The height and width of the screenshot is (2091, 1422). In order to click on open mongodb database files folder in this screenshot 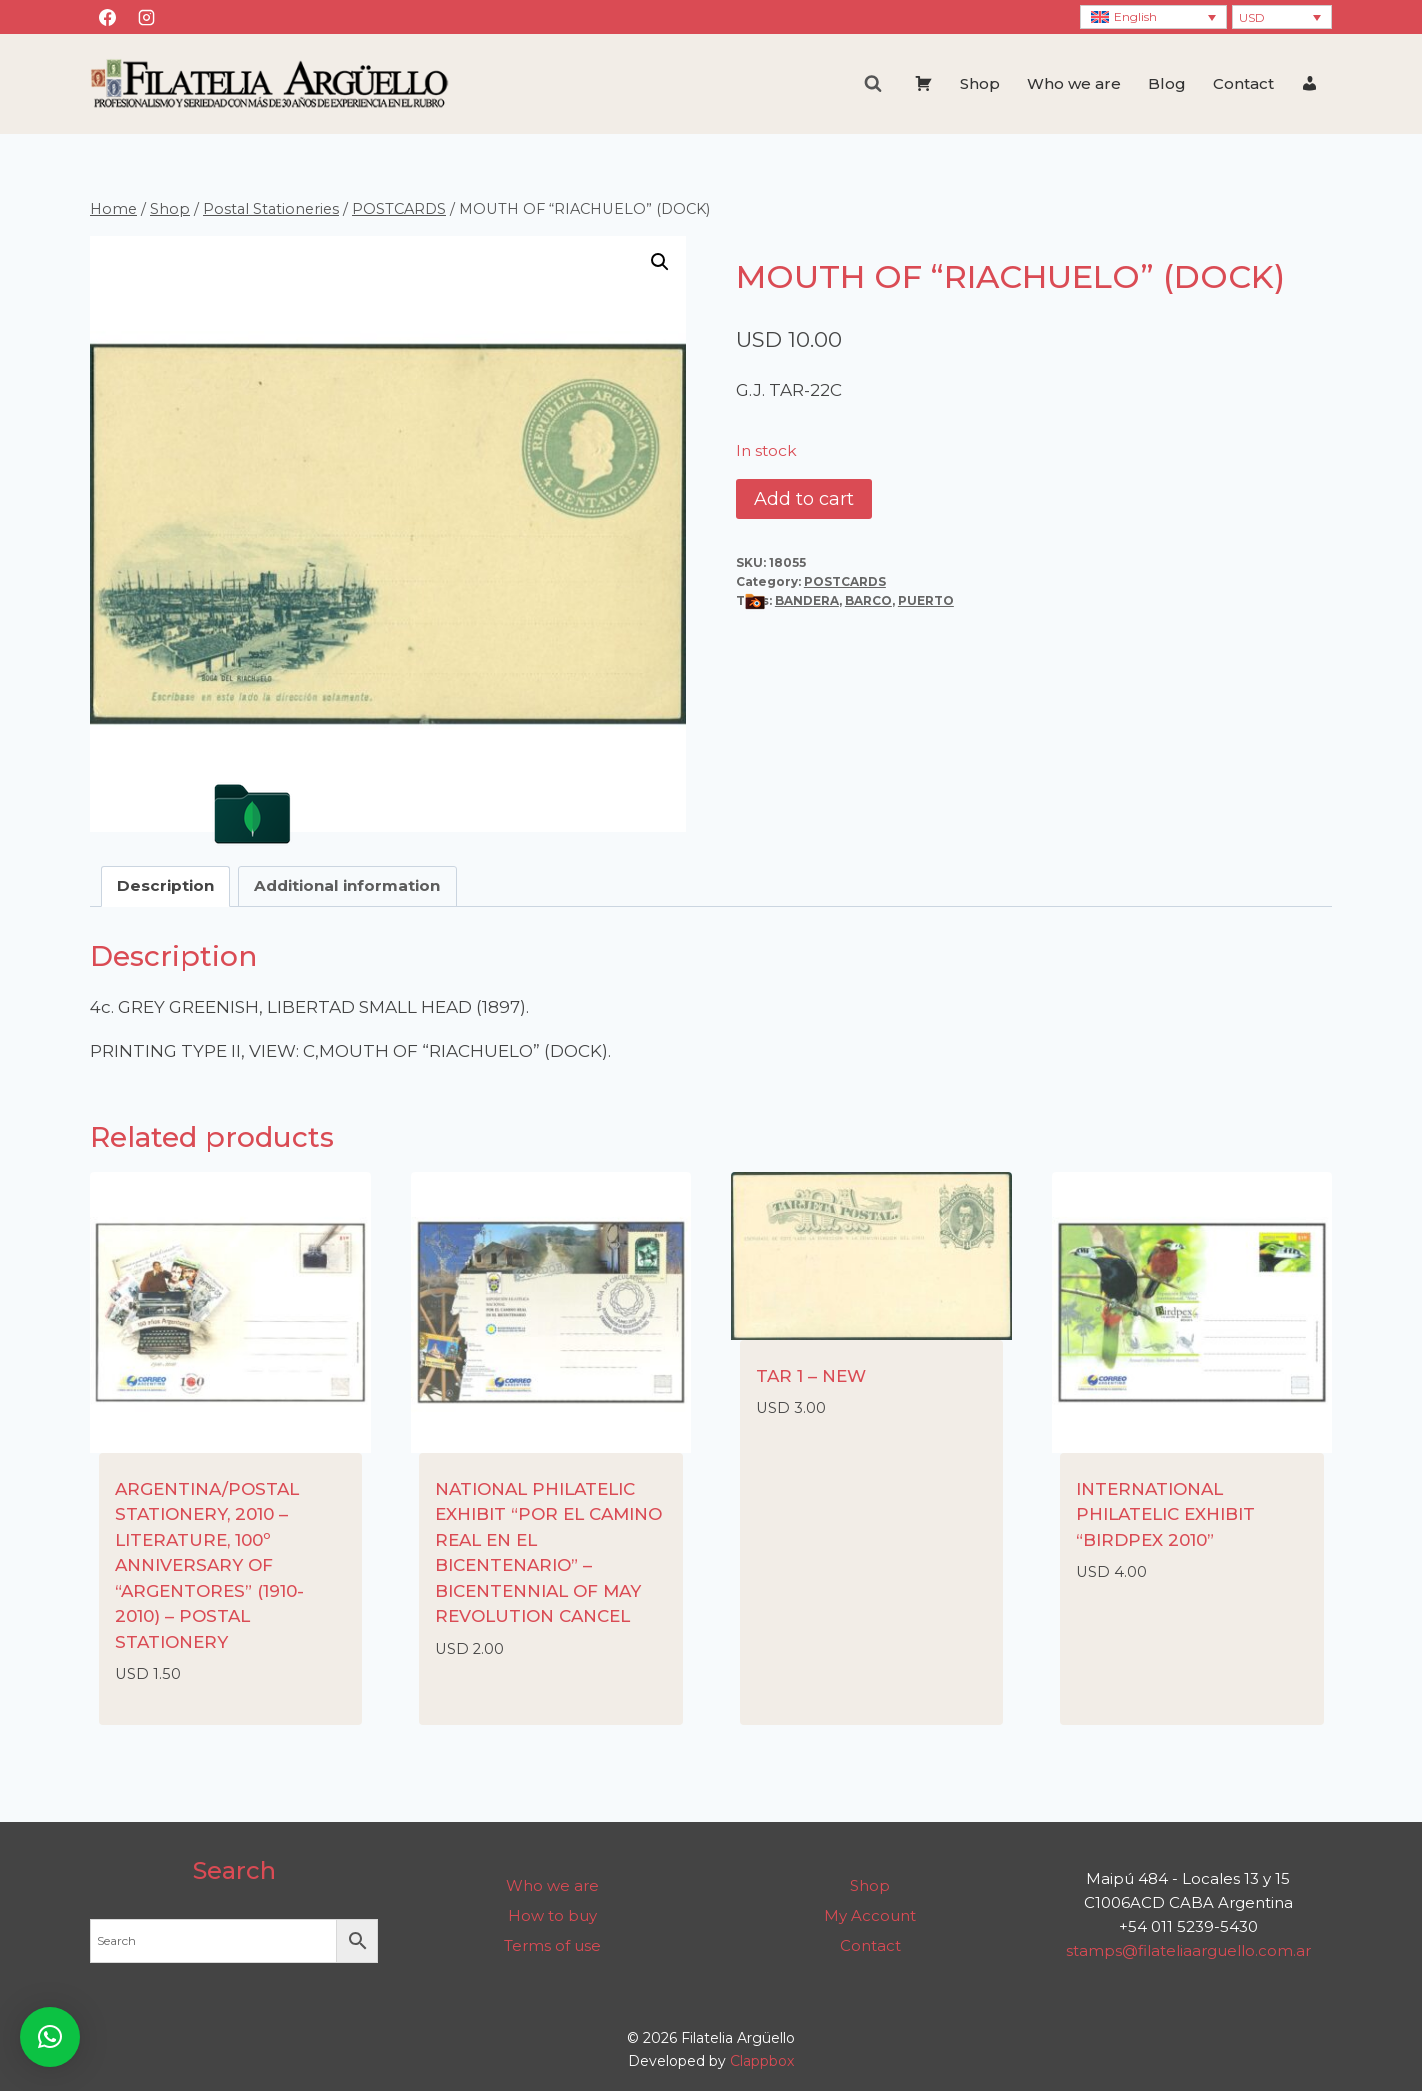, I will do `click(252, 816)`.